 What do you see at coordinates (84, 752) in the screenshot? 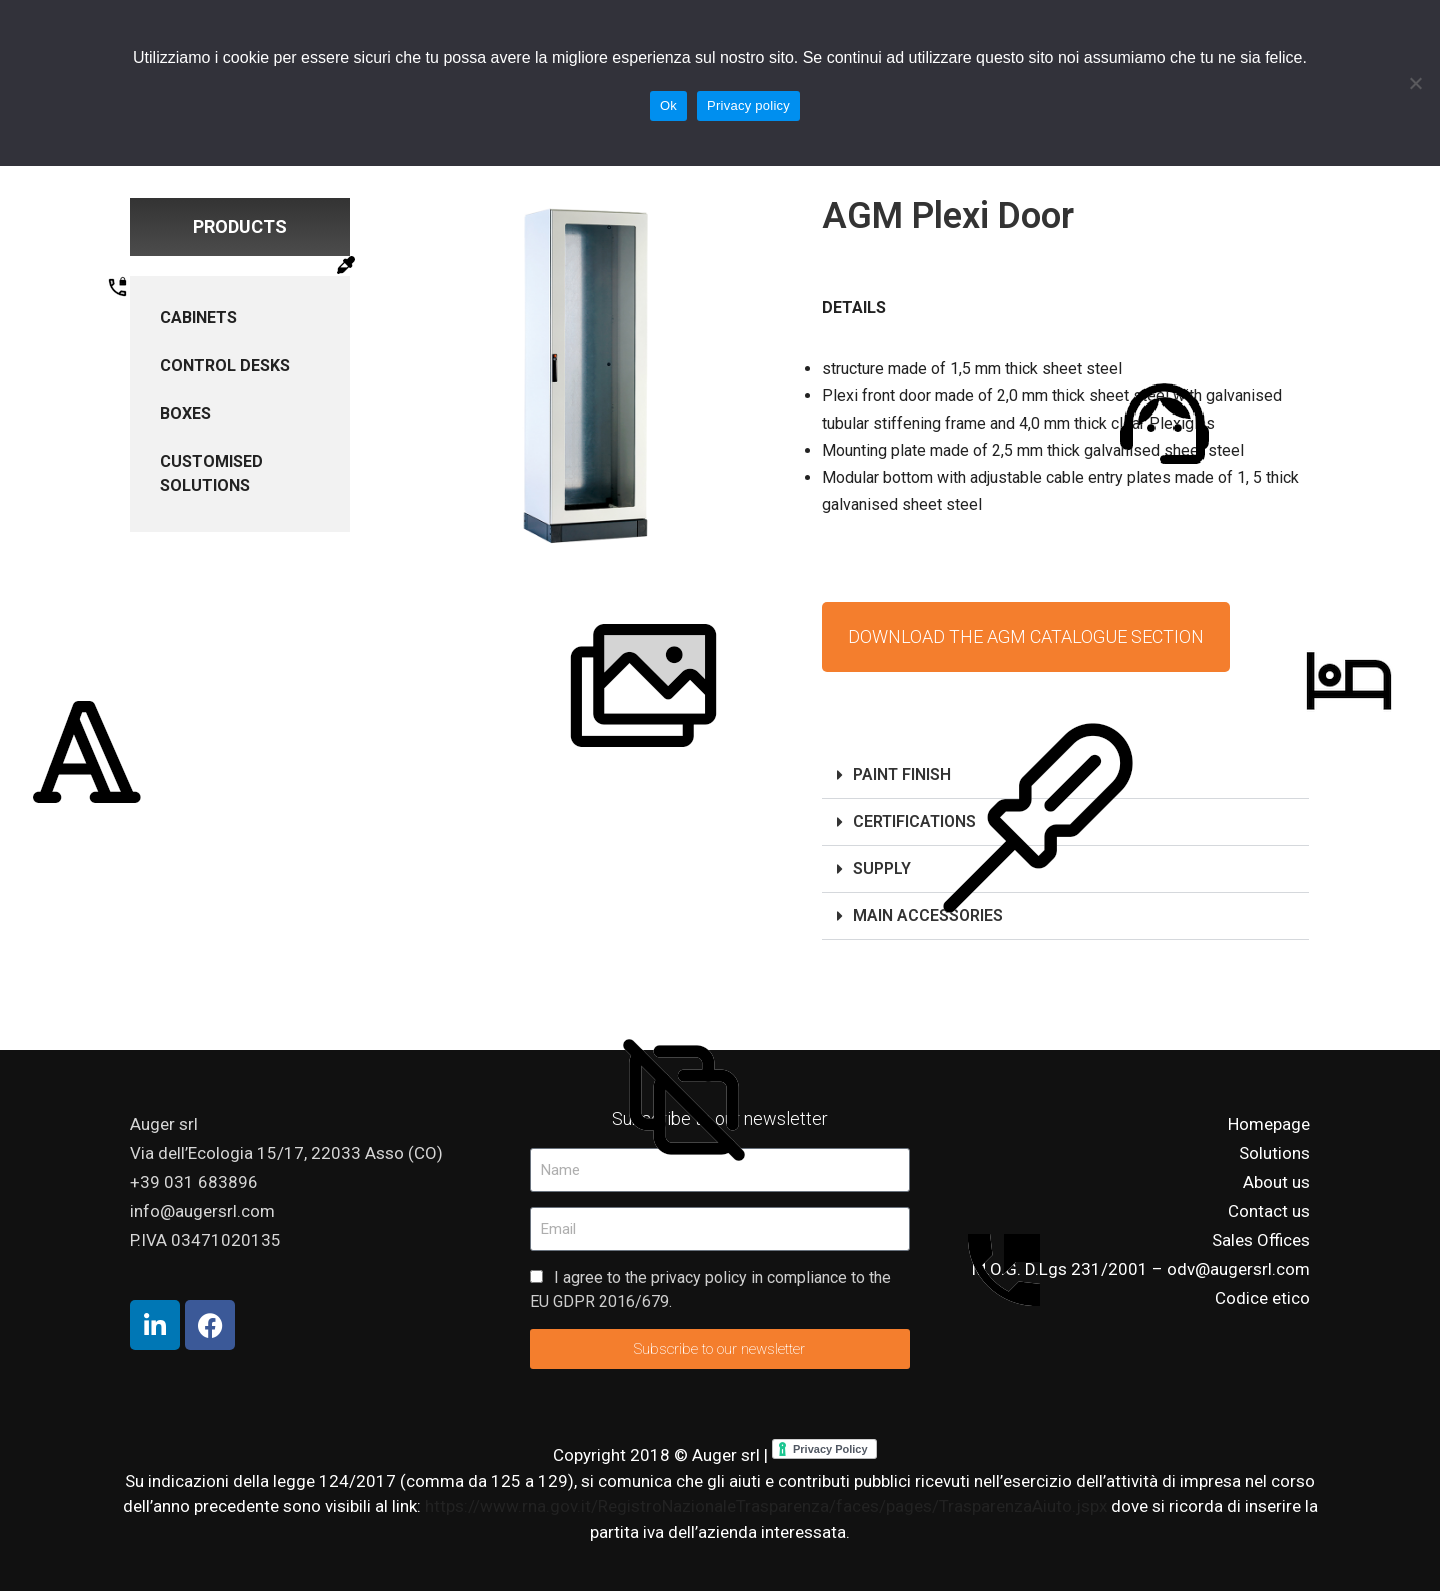
I see `access typography and font settings` at bounding box center [84, 752].